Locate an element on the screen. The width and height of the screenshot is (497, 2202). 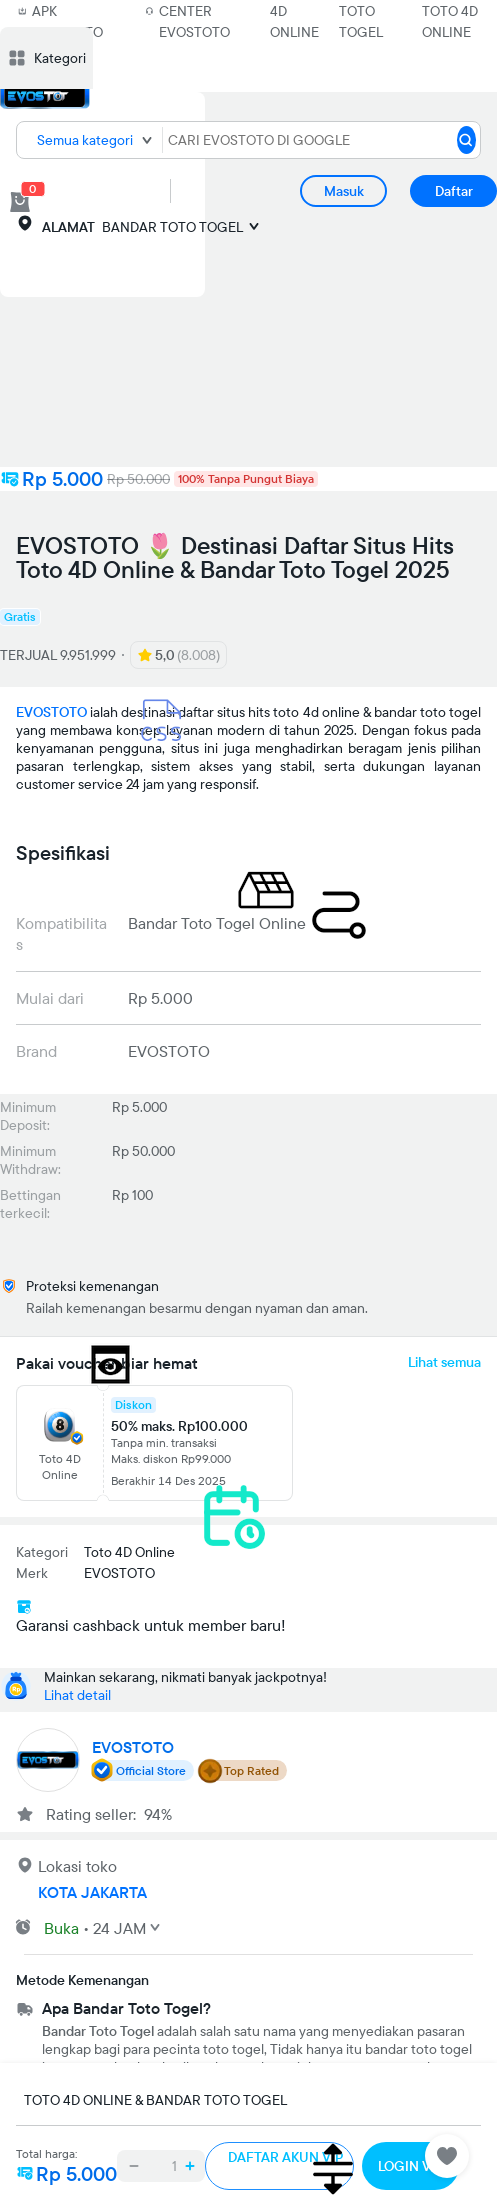
view solar panel or renewable energy settings is located at coordinates (266, 892).